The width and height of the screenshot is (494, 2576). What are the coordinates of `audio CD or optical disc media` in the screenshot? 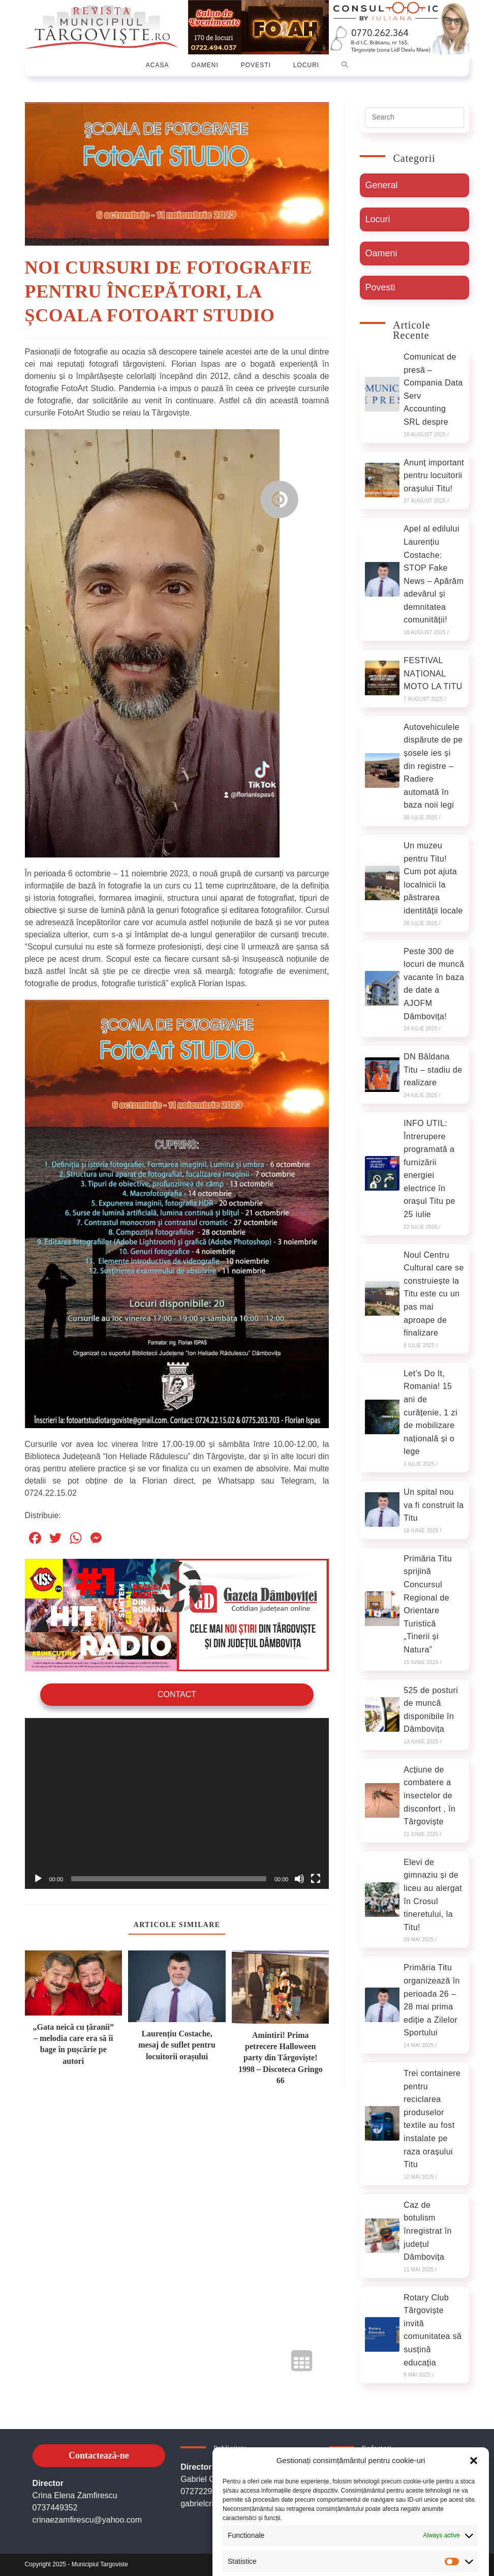 It's located at (280, 499).